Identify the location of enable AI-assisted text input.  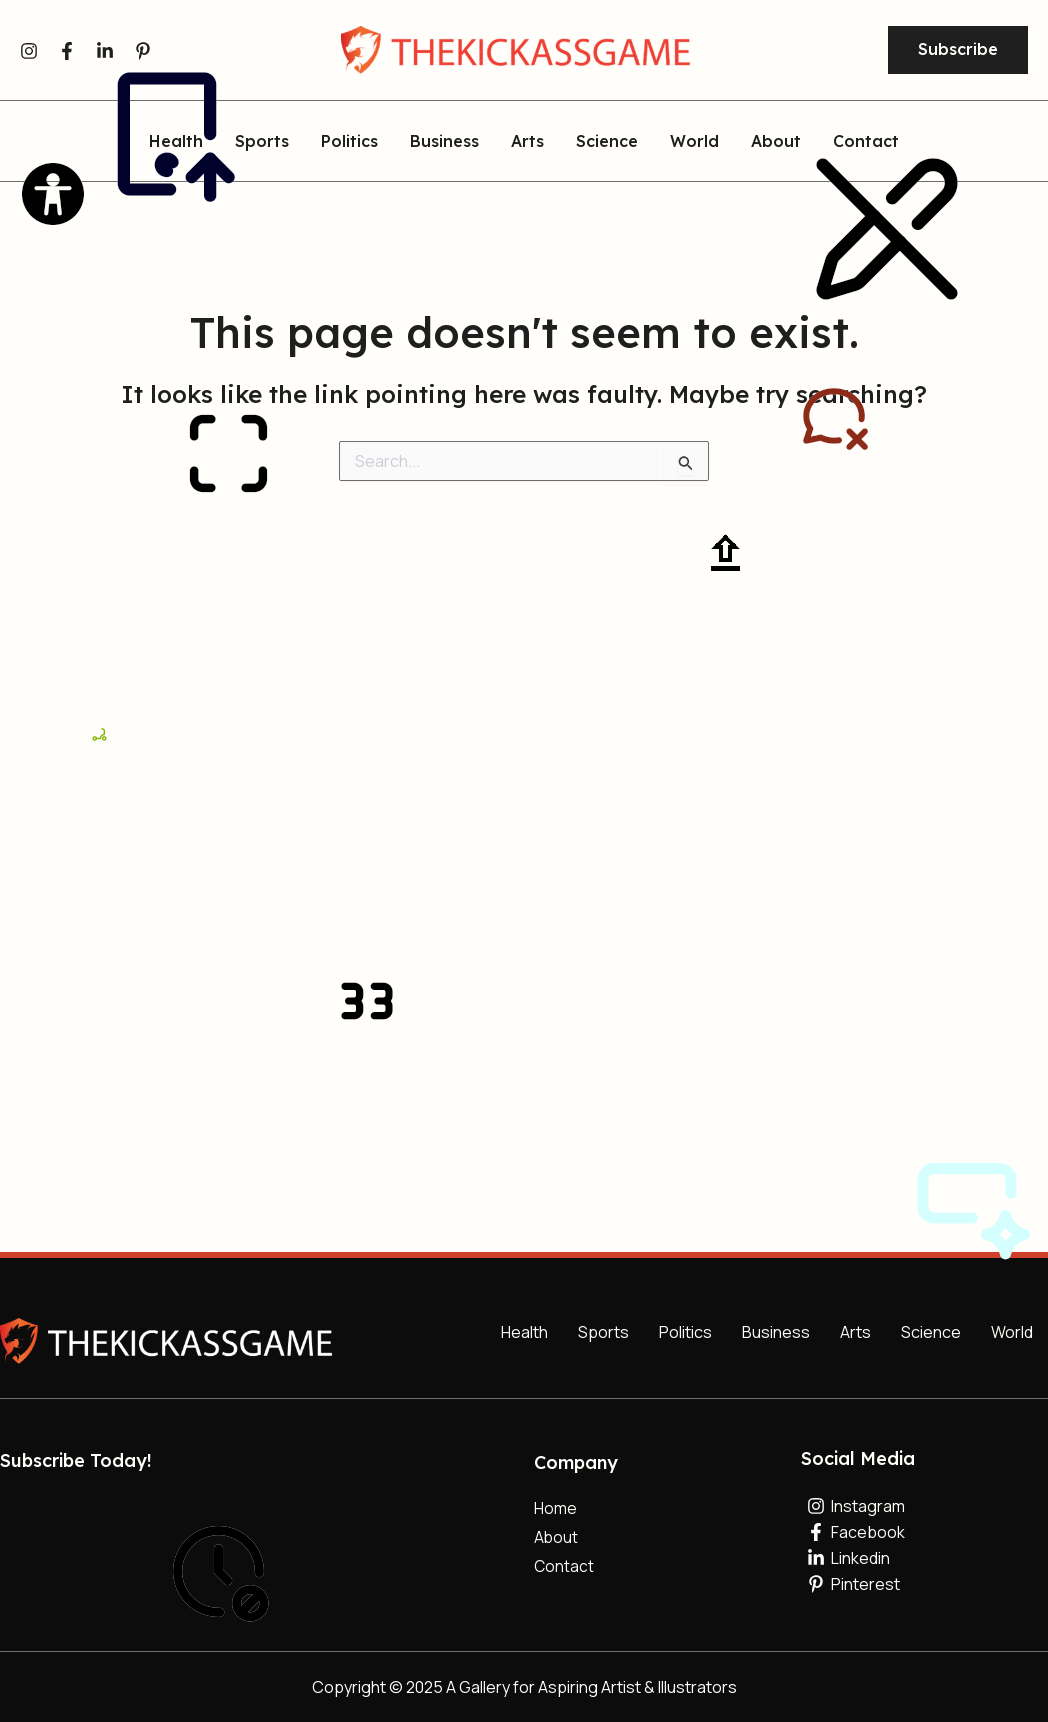
(967, 1196).